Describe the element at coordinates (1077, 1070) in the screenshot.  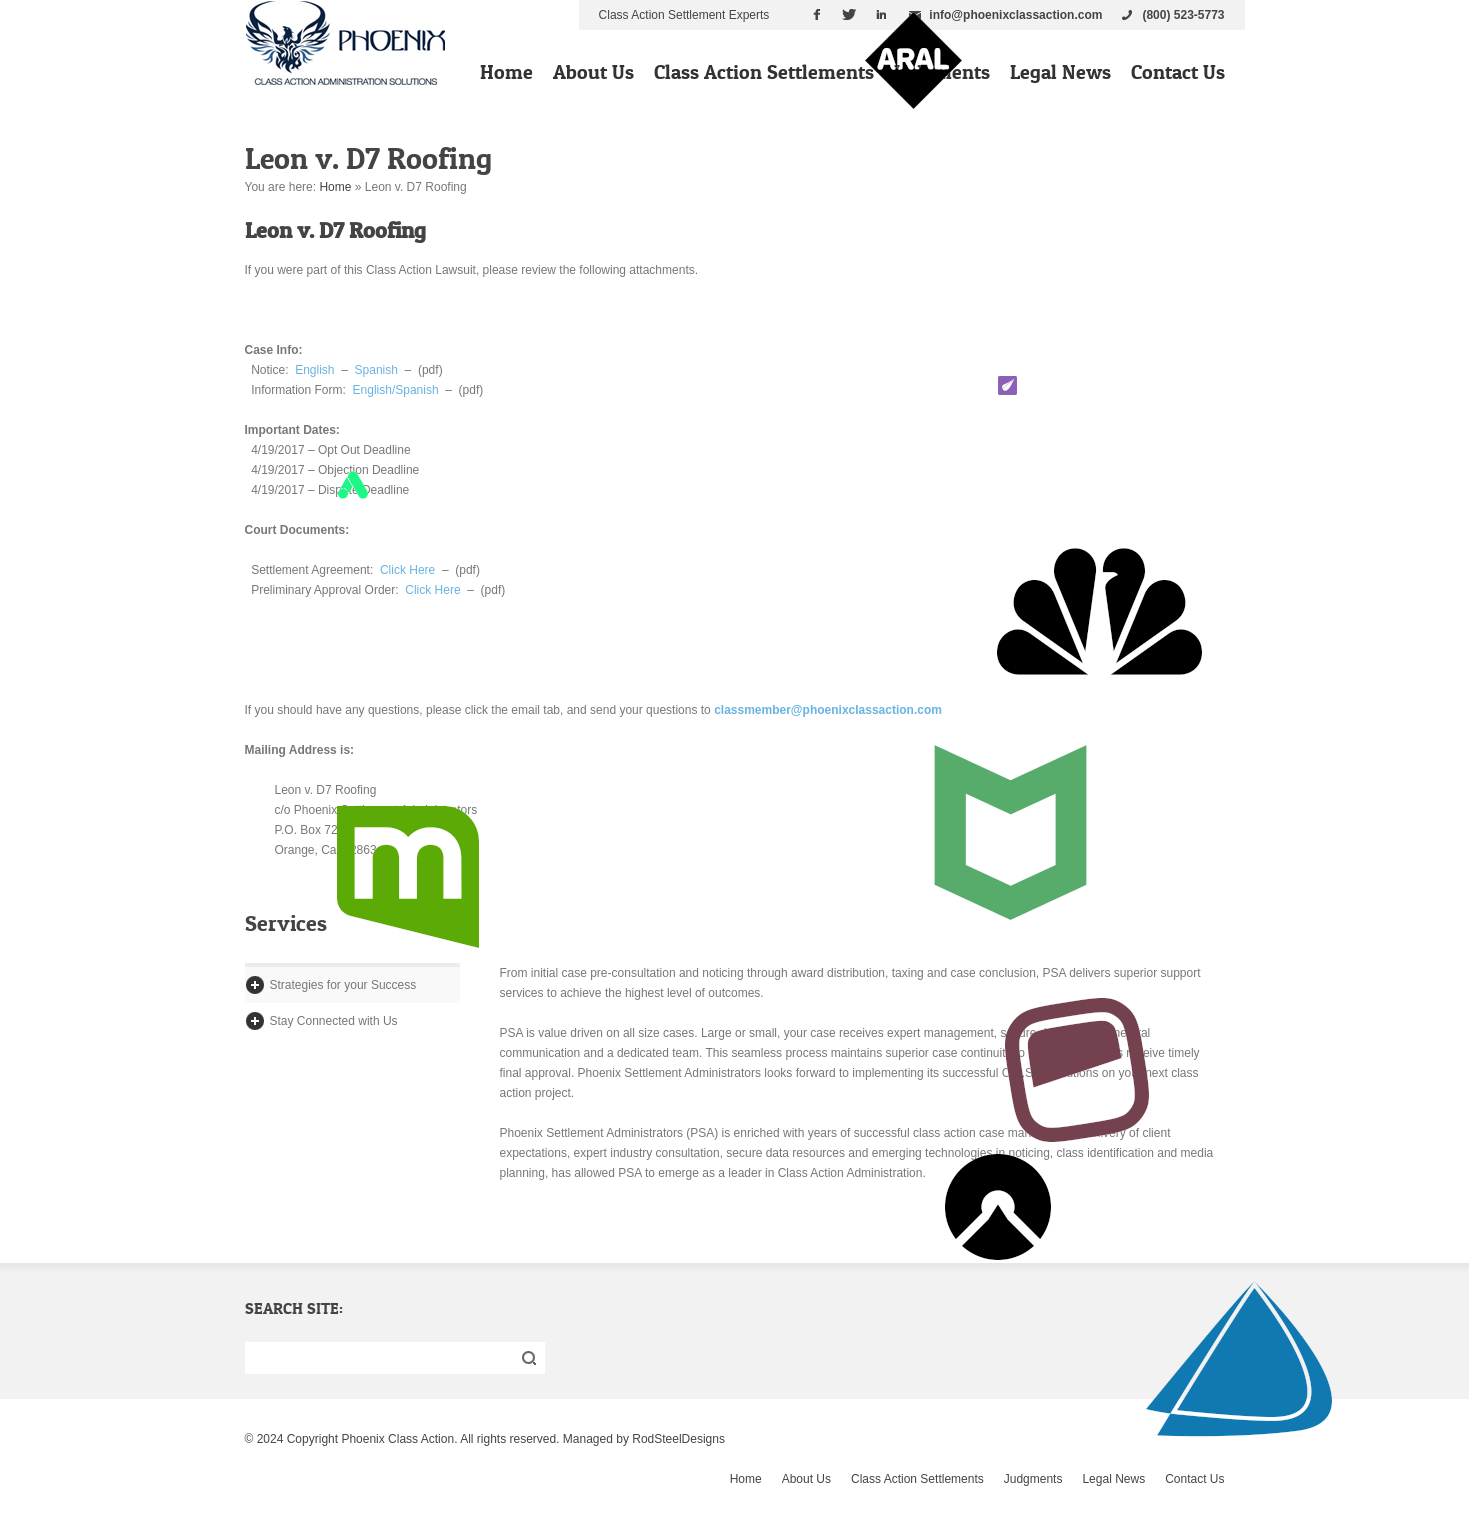
I see `headless ui component library logo` at that location.